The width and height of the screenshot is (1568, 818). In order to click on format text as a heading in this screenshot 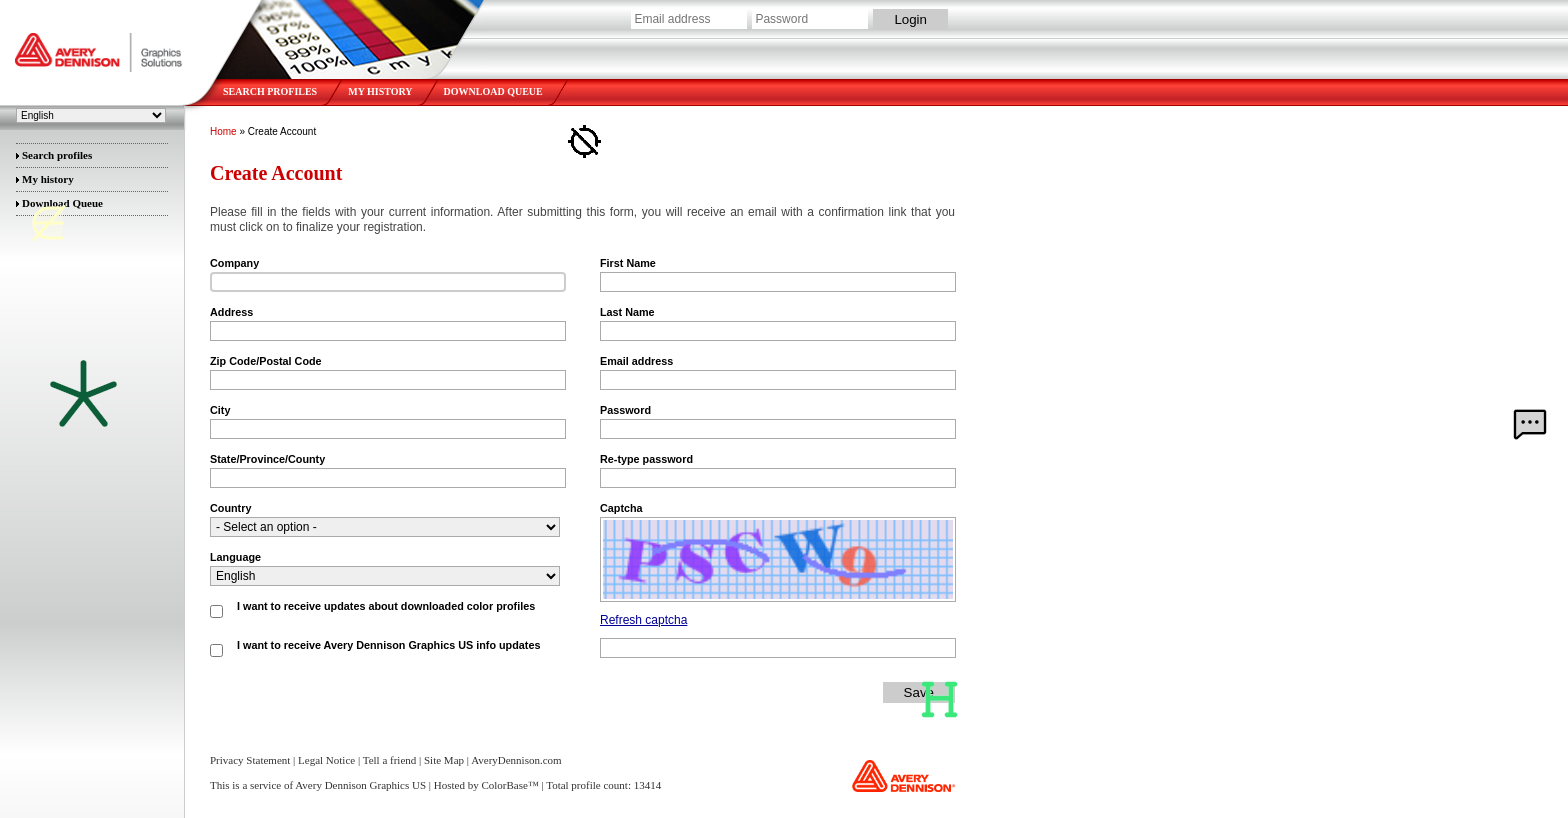, I will do `click(939, 699)`.